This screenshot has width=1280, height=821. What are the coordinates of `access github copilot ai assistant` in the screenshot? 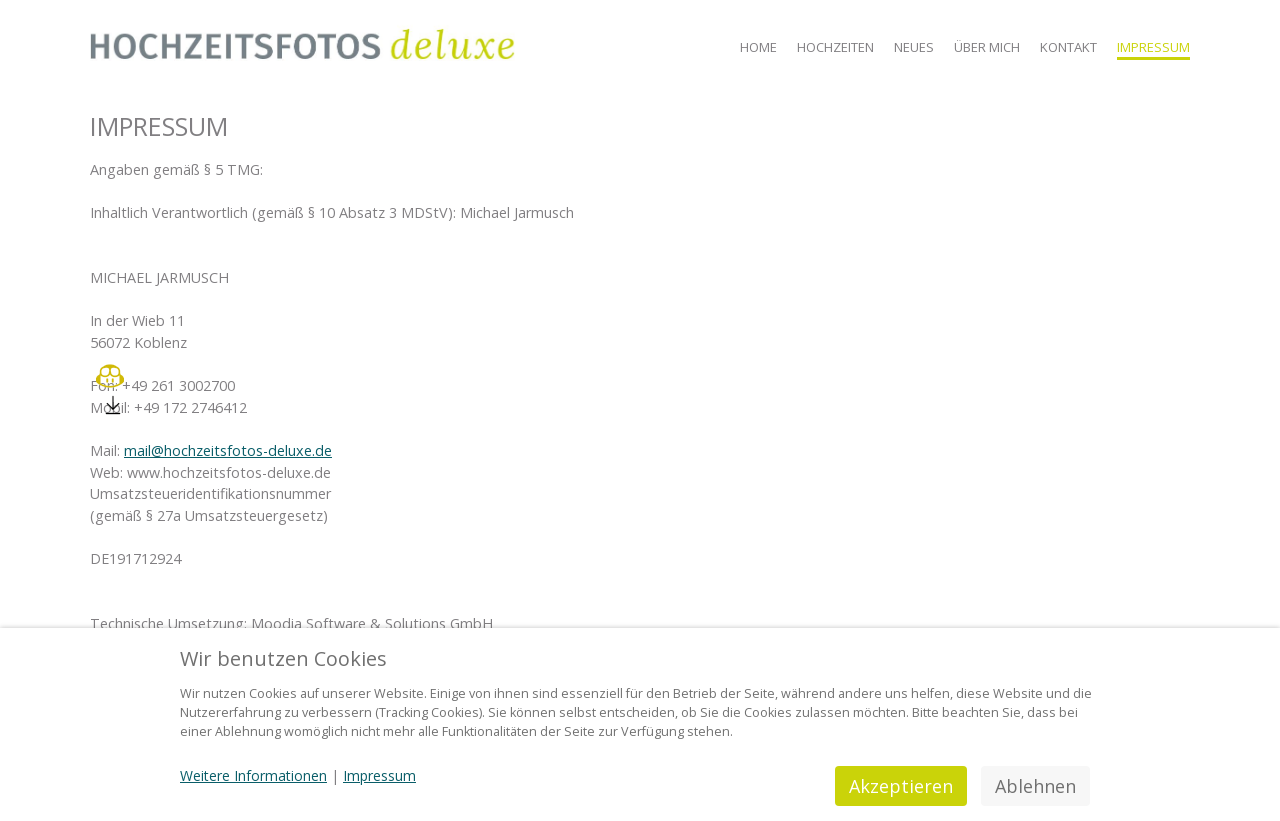 It's located at (110, 376).